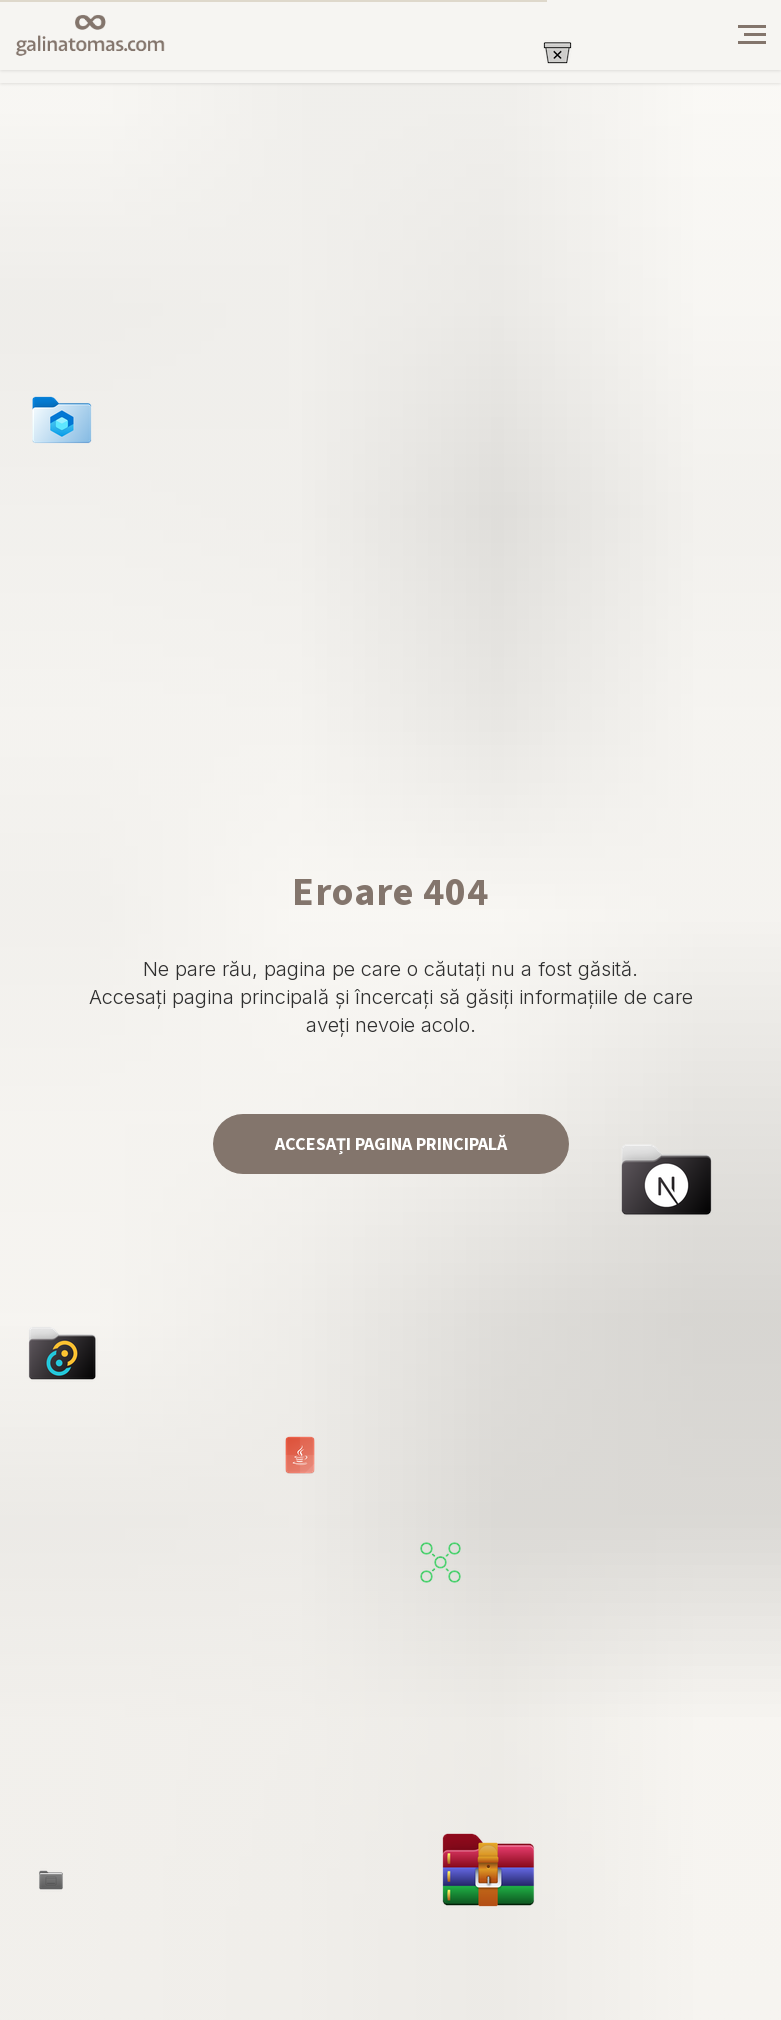  I want to click on access junk mail folder, so click(557, 51).